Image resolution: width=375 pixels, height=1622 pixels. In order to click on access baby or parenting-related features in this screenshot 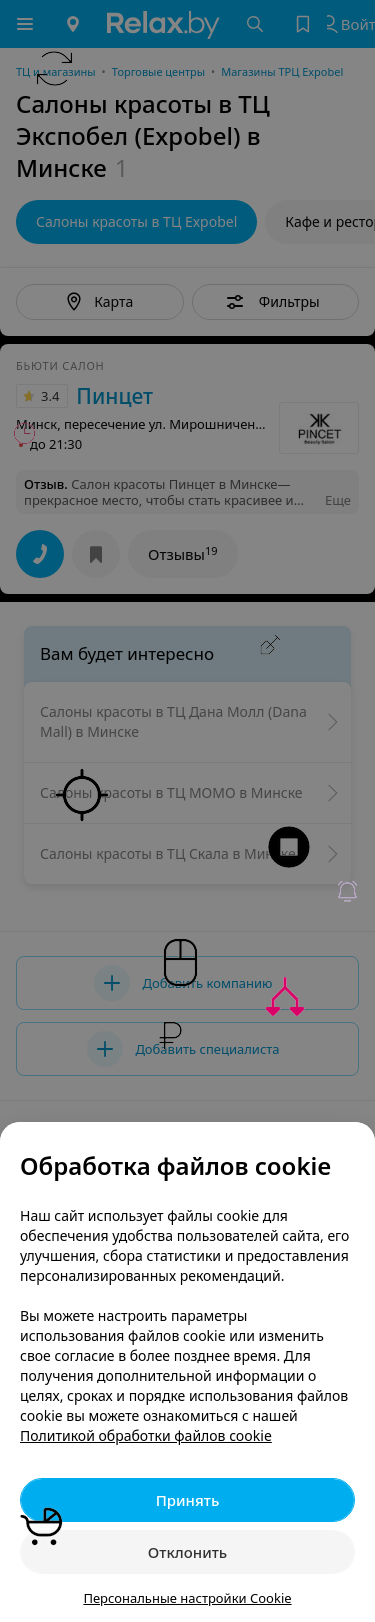, I will do `click(42, 1525)`.